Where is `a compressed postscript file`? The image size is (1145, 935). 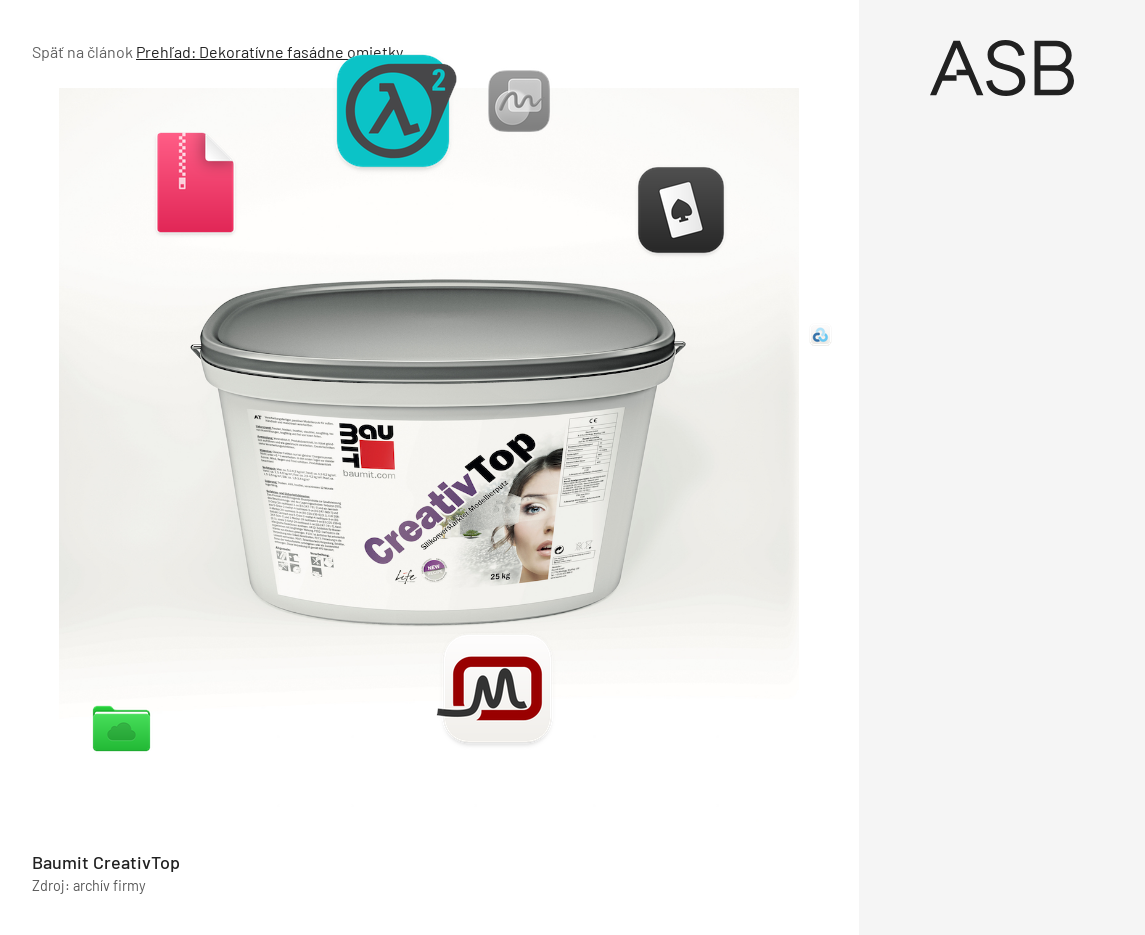
a compressed postscript file is located at coordinates (195, 184).